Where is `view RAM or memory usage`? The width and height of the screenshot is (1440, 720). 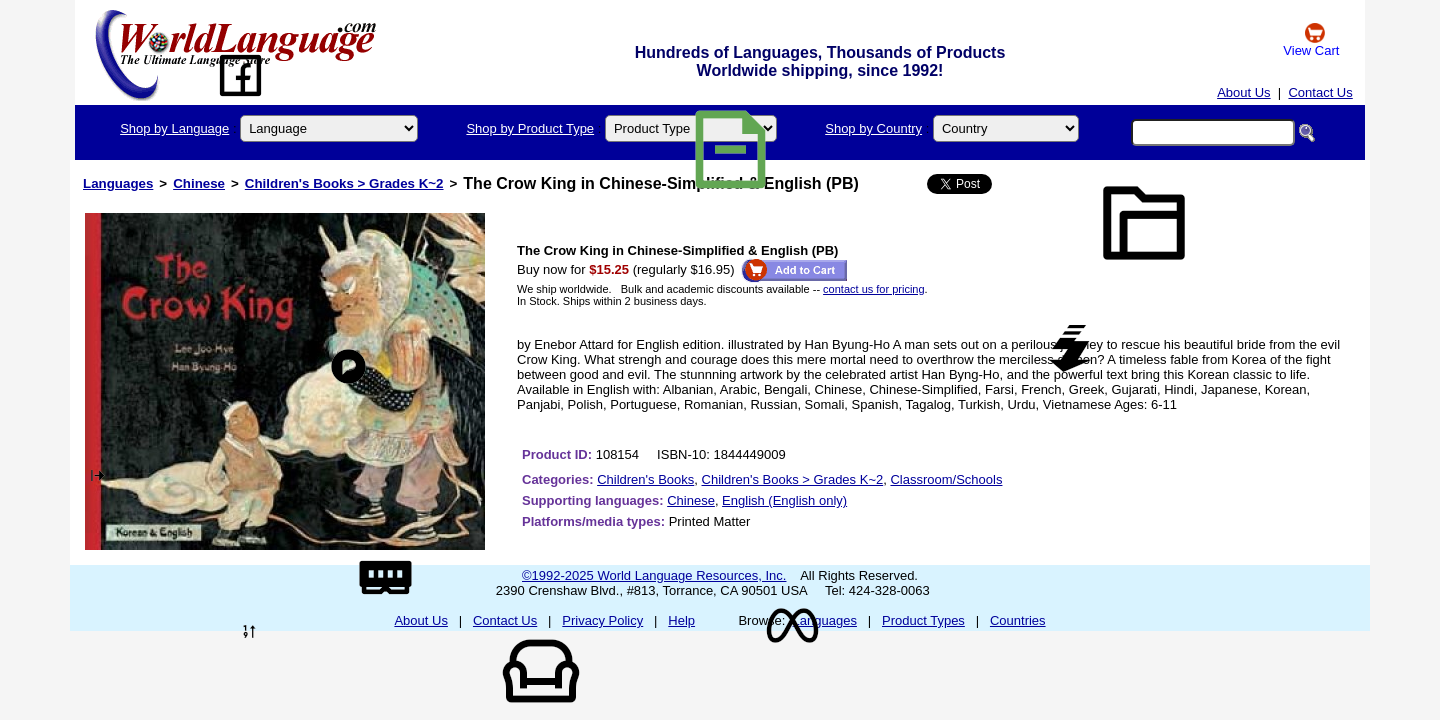
view RAM or memory usage is located at coordinates (385, 577).